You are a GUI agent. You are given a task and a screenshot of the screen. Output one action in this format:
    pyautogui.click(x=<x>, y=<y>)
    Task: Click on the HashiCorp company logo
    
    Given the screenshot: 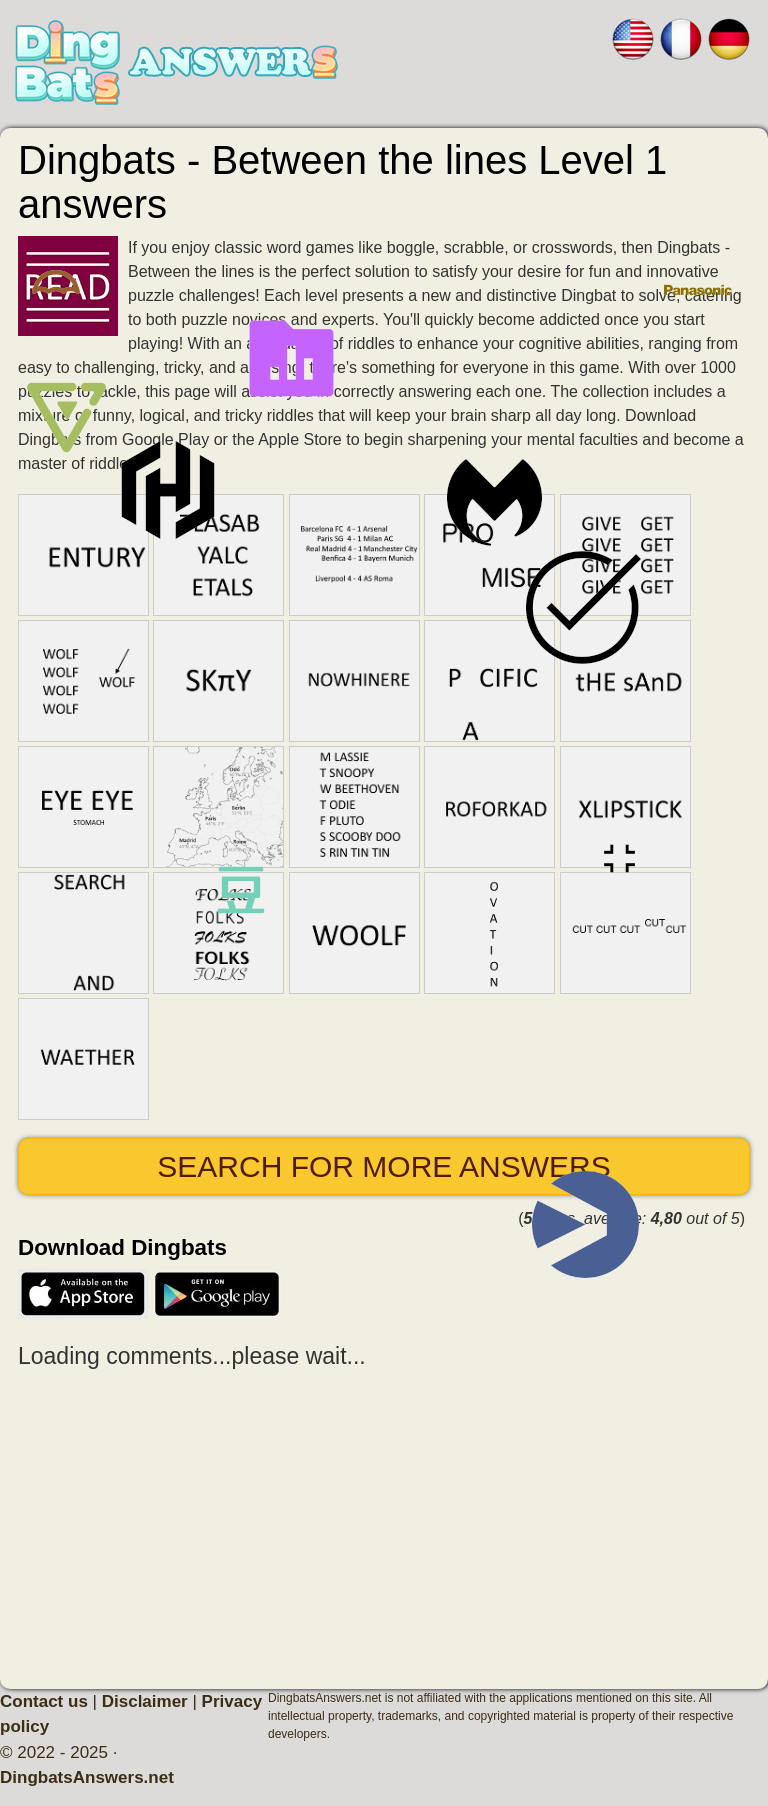 What is the action you would take?
    pyautogui.click(x=168, y=490)
    